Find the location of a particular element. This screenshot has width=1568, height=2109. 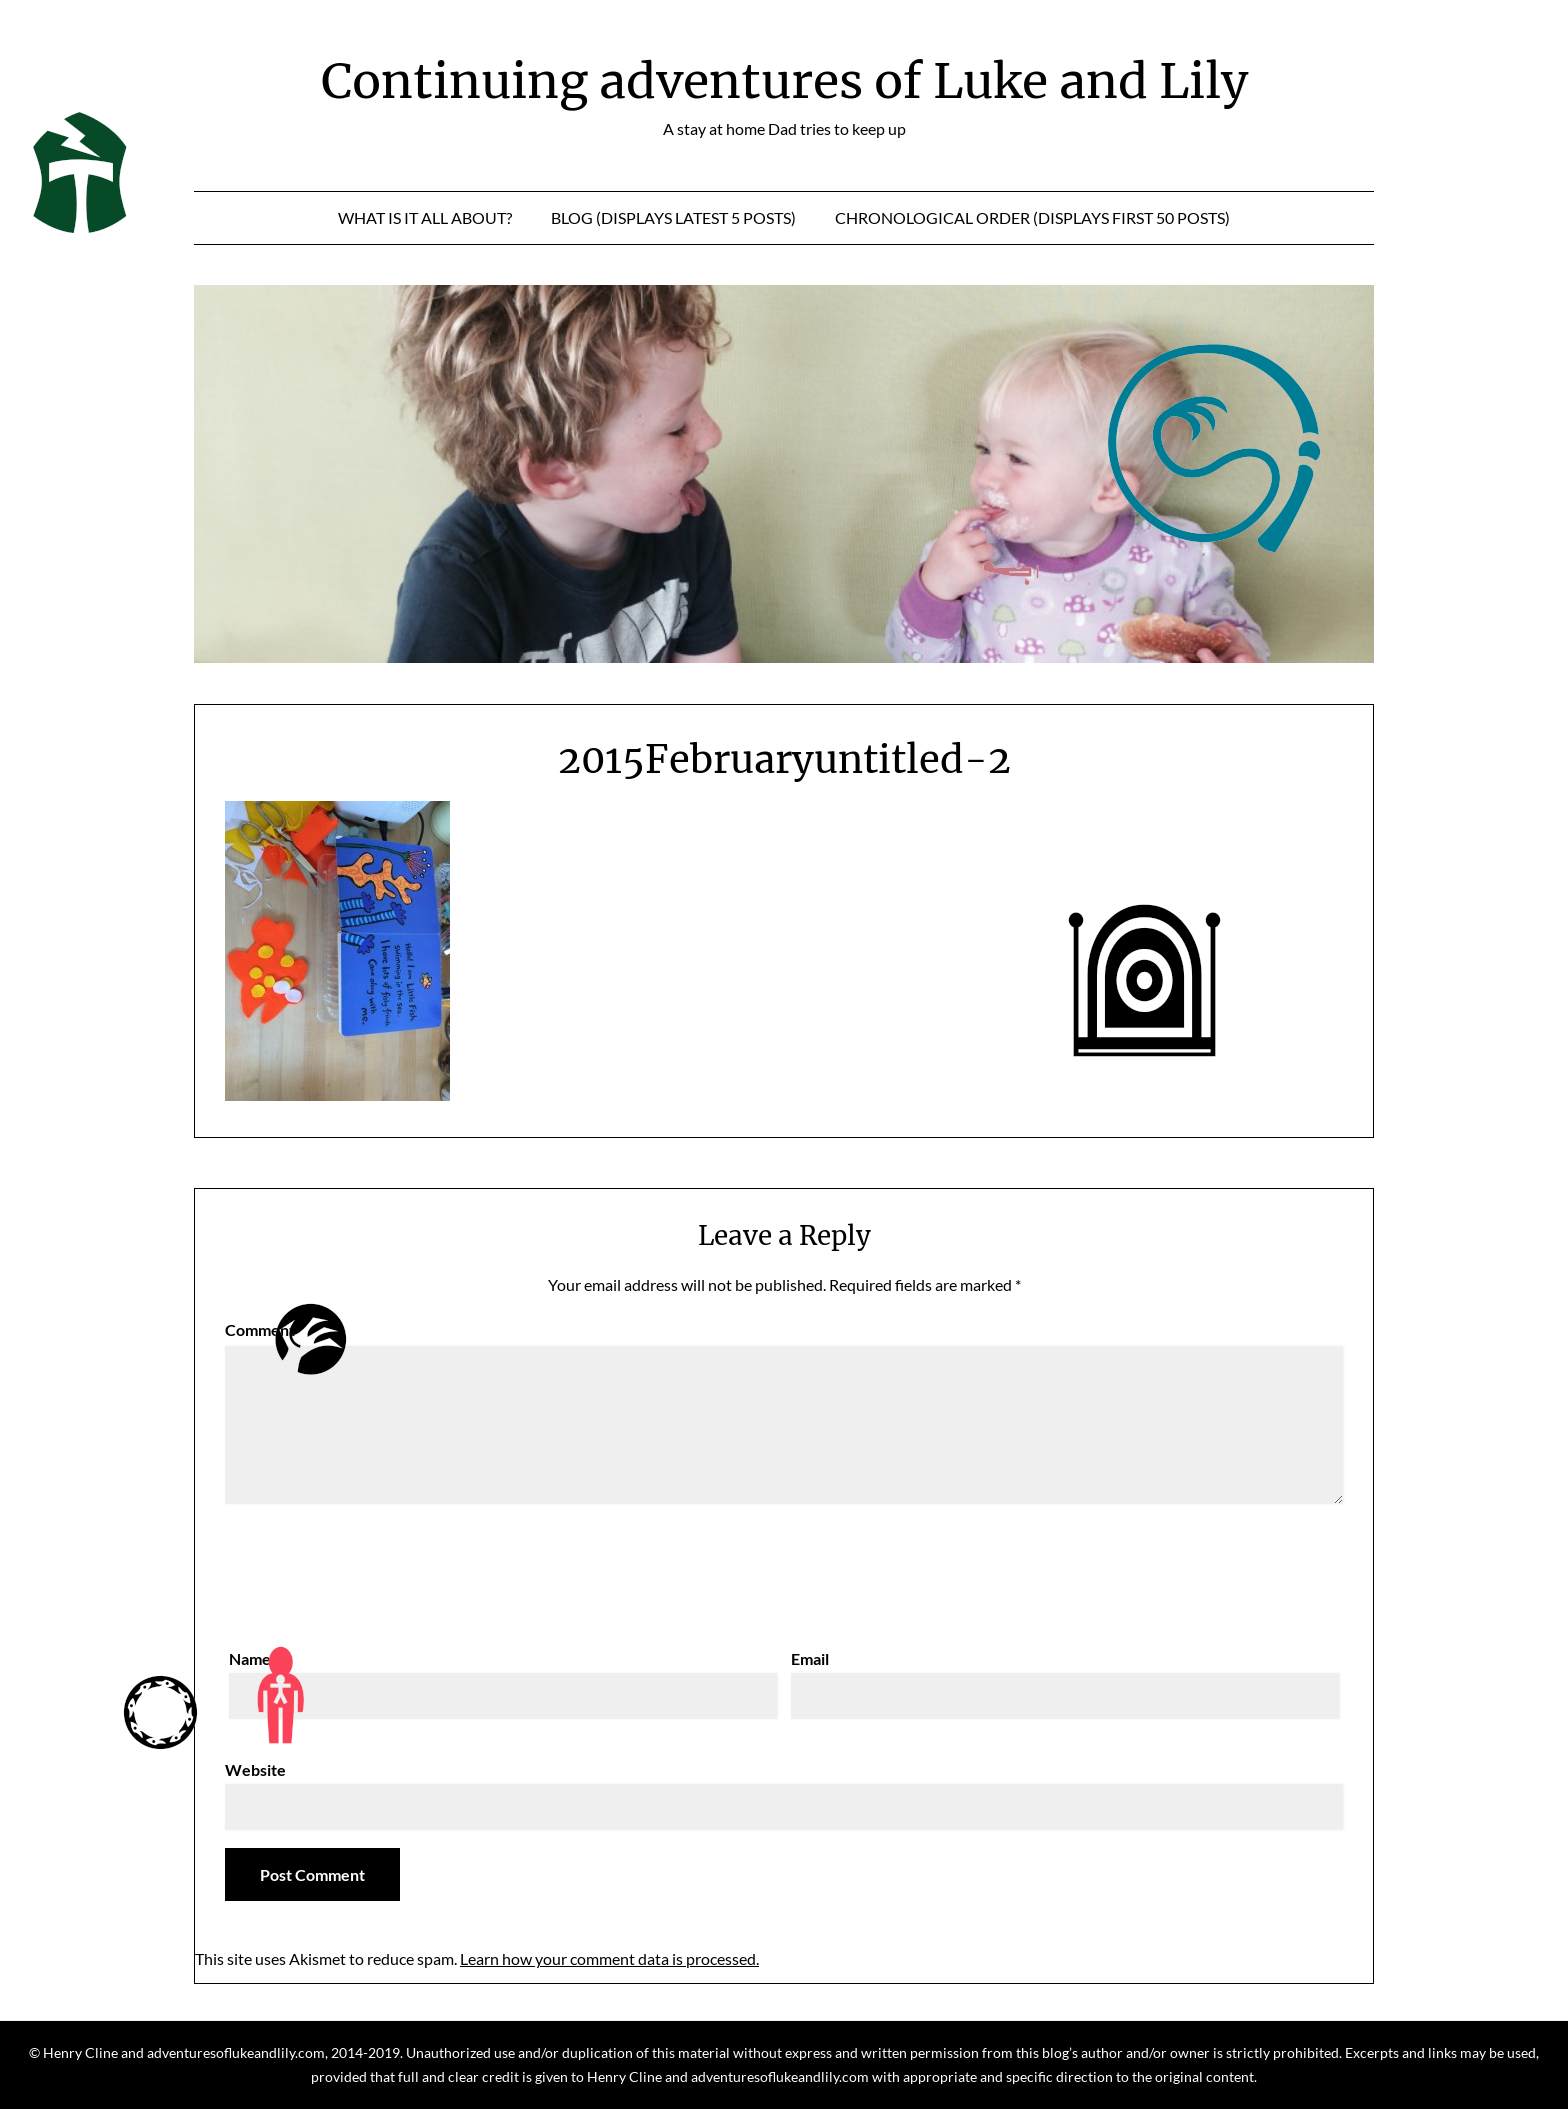

access music or audio player is located at coordinates (1144, 980).